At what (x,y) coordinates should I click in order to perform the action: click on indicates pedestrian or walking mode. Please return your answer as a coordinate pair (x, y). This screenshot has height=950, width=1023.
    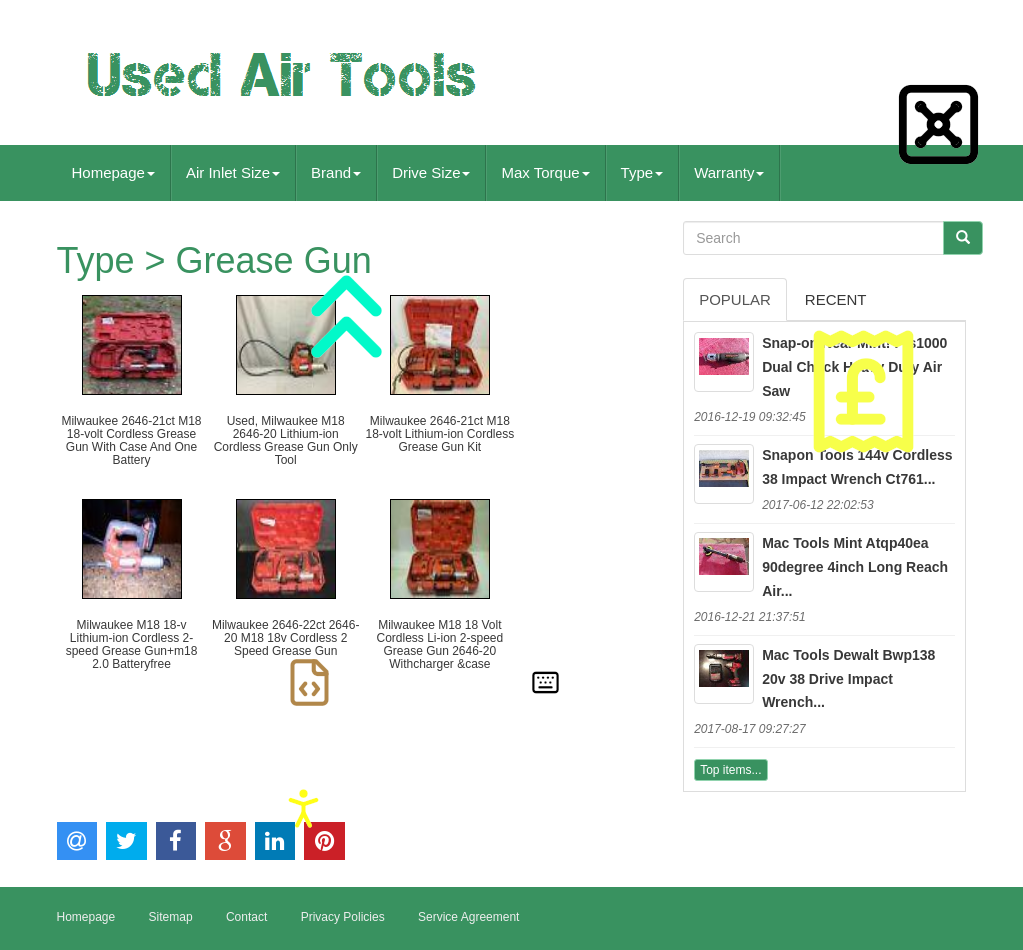
    Looking at the image, I should click on (303, 808).